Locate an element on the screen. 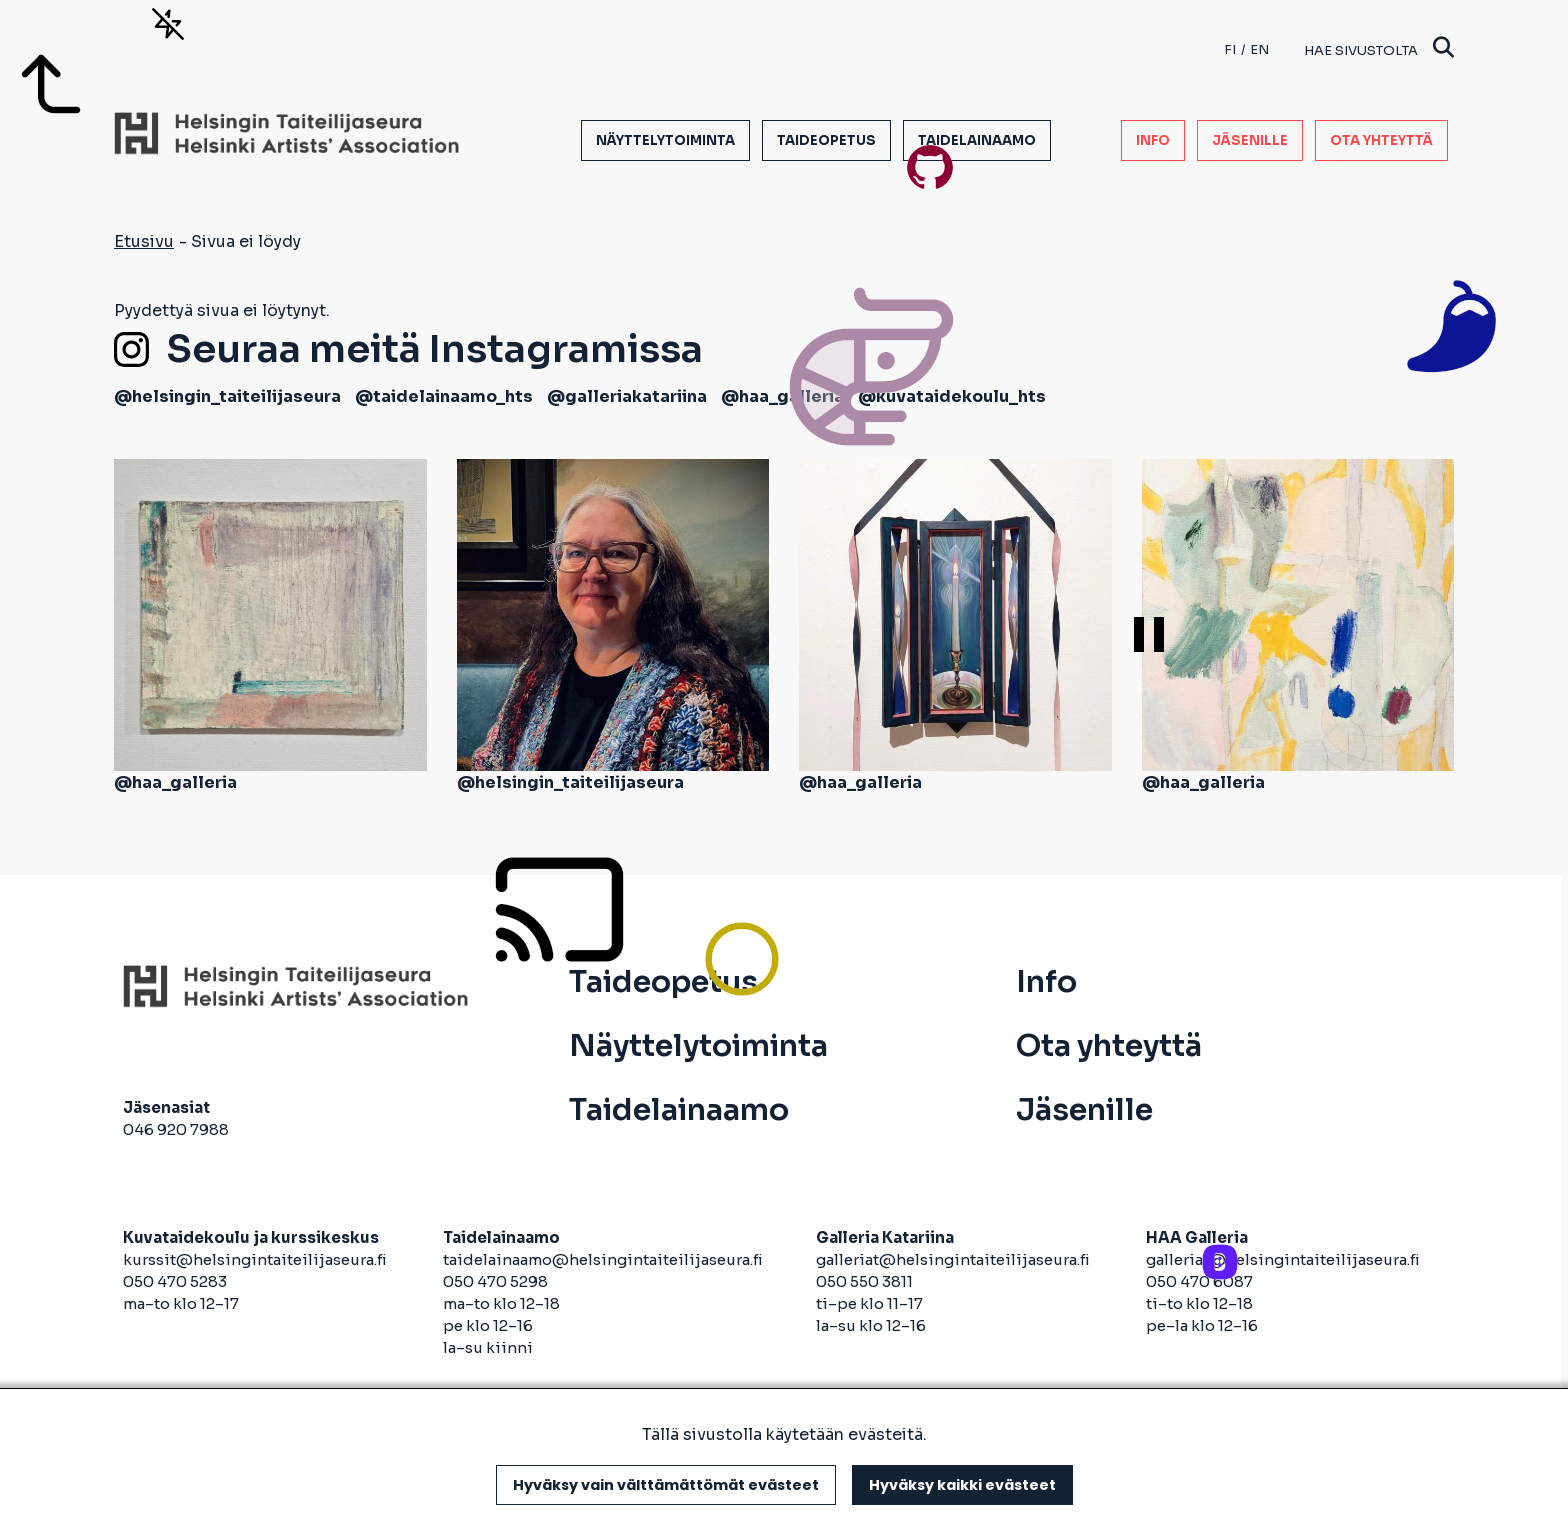 The width and height of the screenshot is (1568, 1537). disable flash or lightning mode is located at coordinates (168, 24).